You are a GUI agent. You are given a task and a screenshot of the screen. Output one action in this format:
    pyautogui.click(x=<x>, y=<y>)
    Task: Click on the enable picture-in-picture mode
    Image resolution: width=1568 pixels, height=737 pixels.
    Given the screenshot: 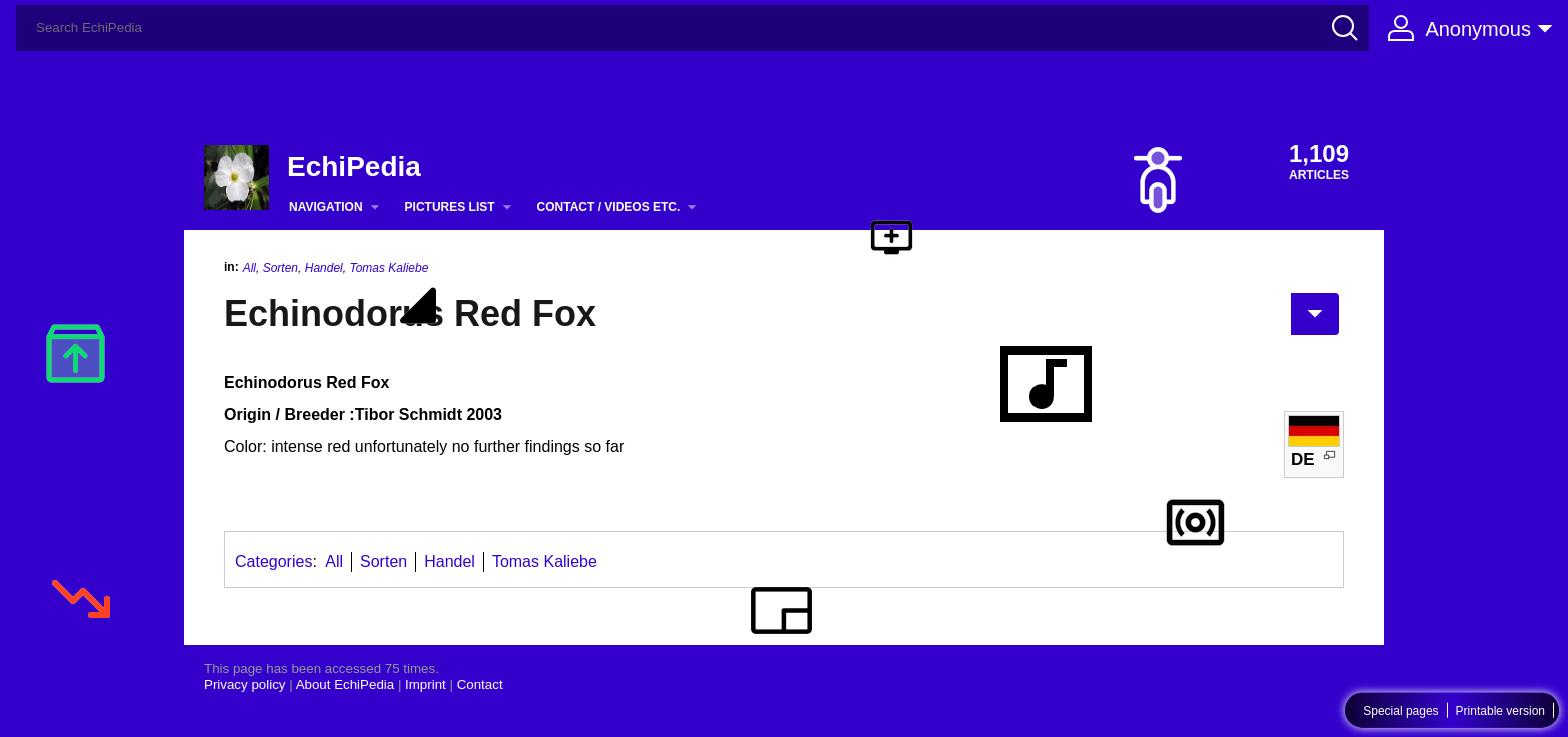 What is the action you would take?
    pyautogui.click(x=781, y=610)
    